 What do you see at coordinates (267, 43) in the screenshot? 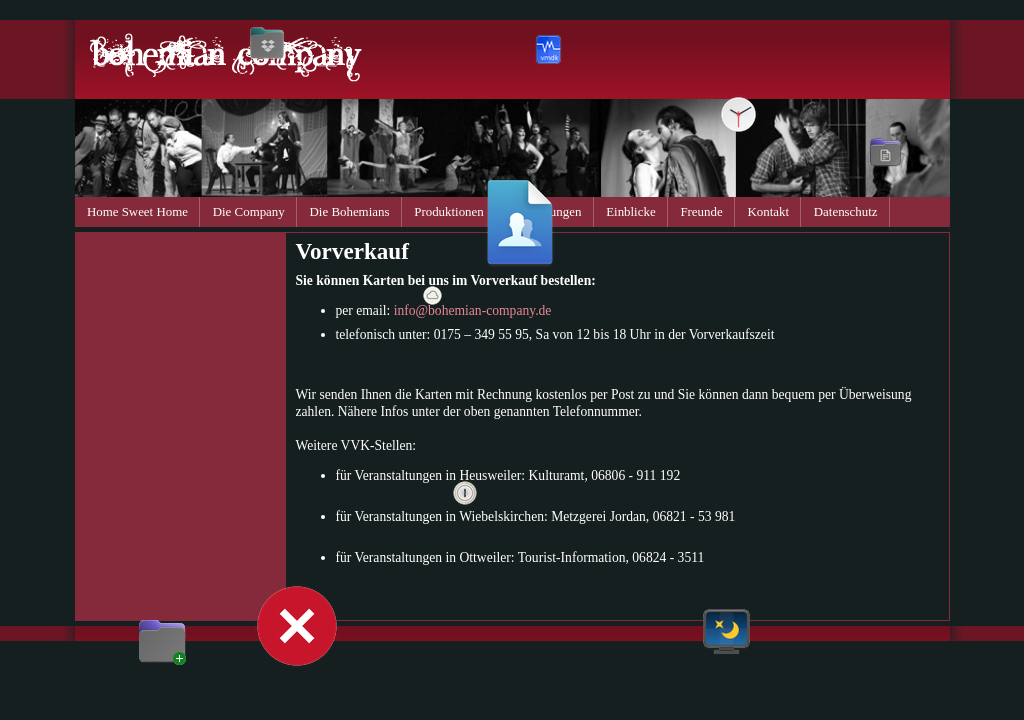
I see `open your Dropbox synced folder` at bounding box center [267, 43].